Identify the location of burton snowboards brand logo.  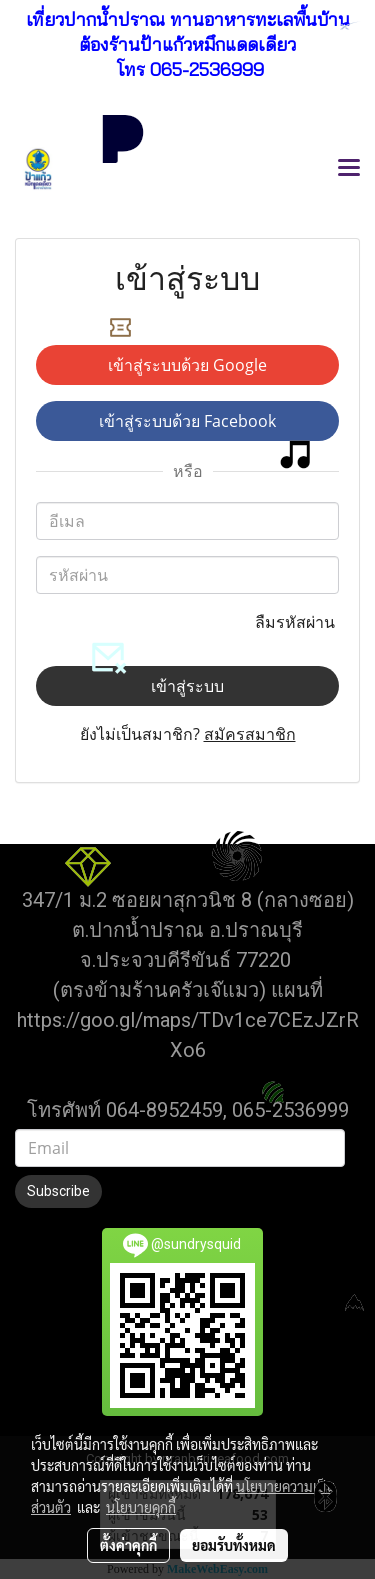
(354, 1302).